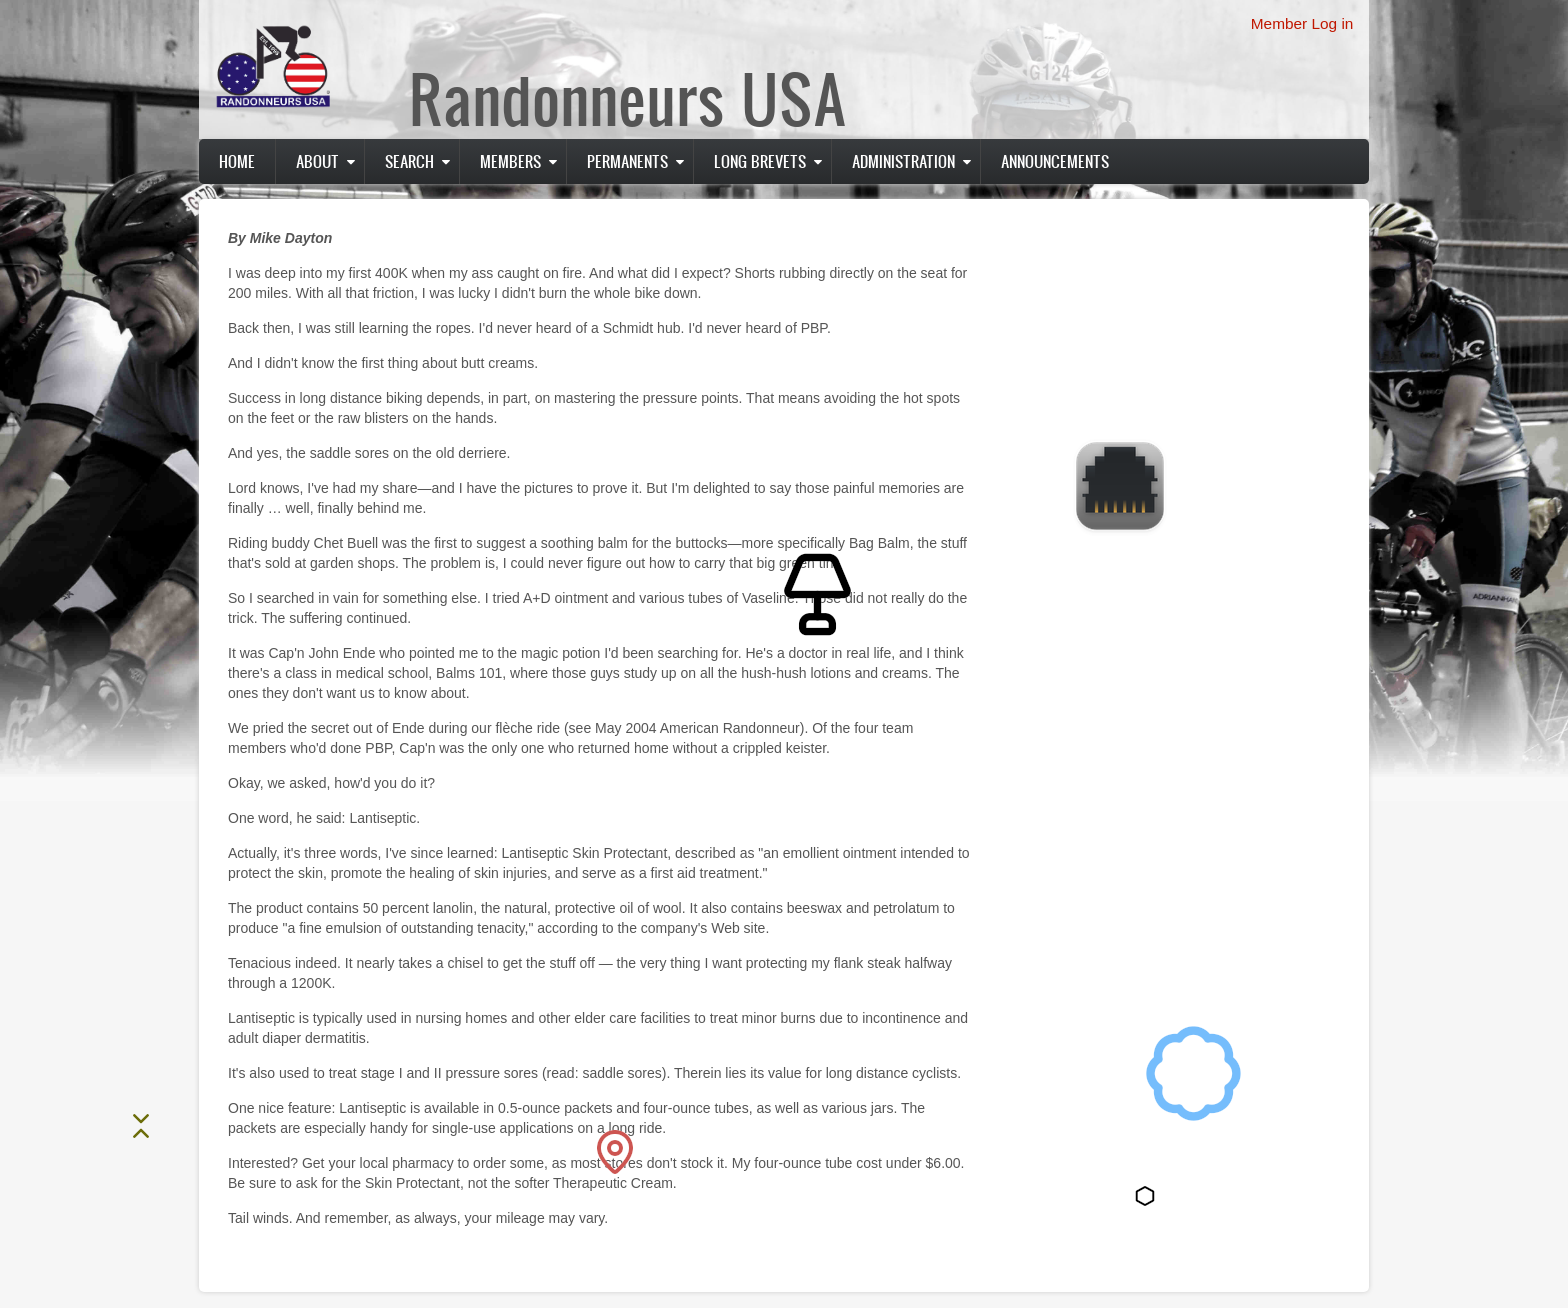  What do you see at coordinates (615, 1152) in the screenshot?
I see `view or set a location on the map` at bounding box center [615, 1152].